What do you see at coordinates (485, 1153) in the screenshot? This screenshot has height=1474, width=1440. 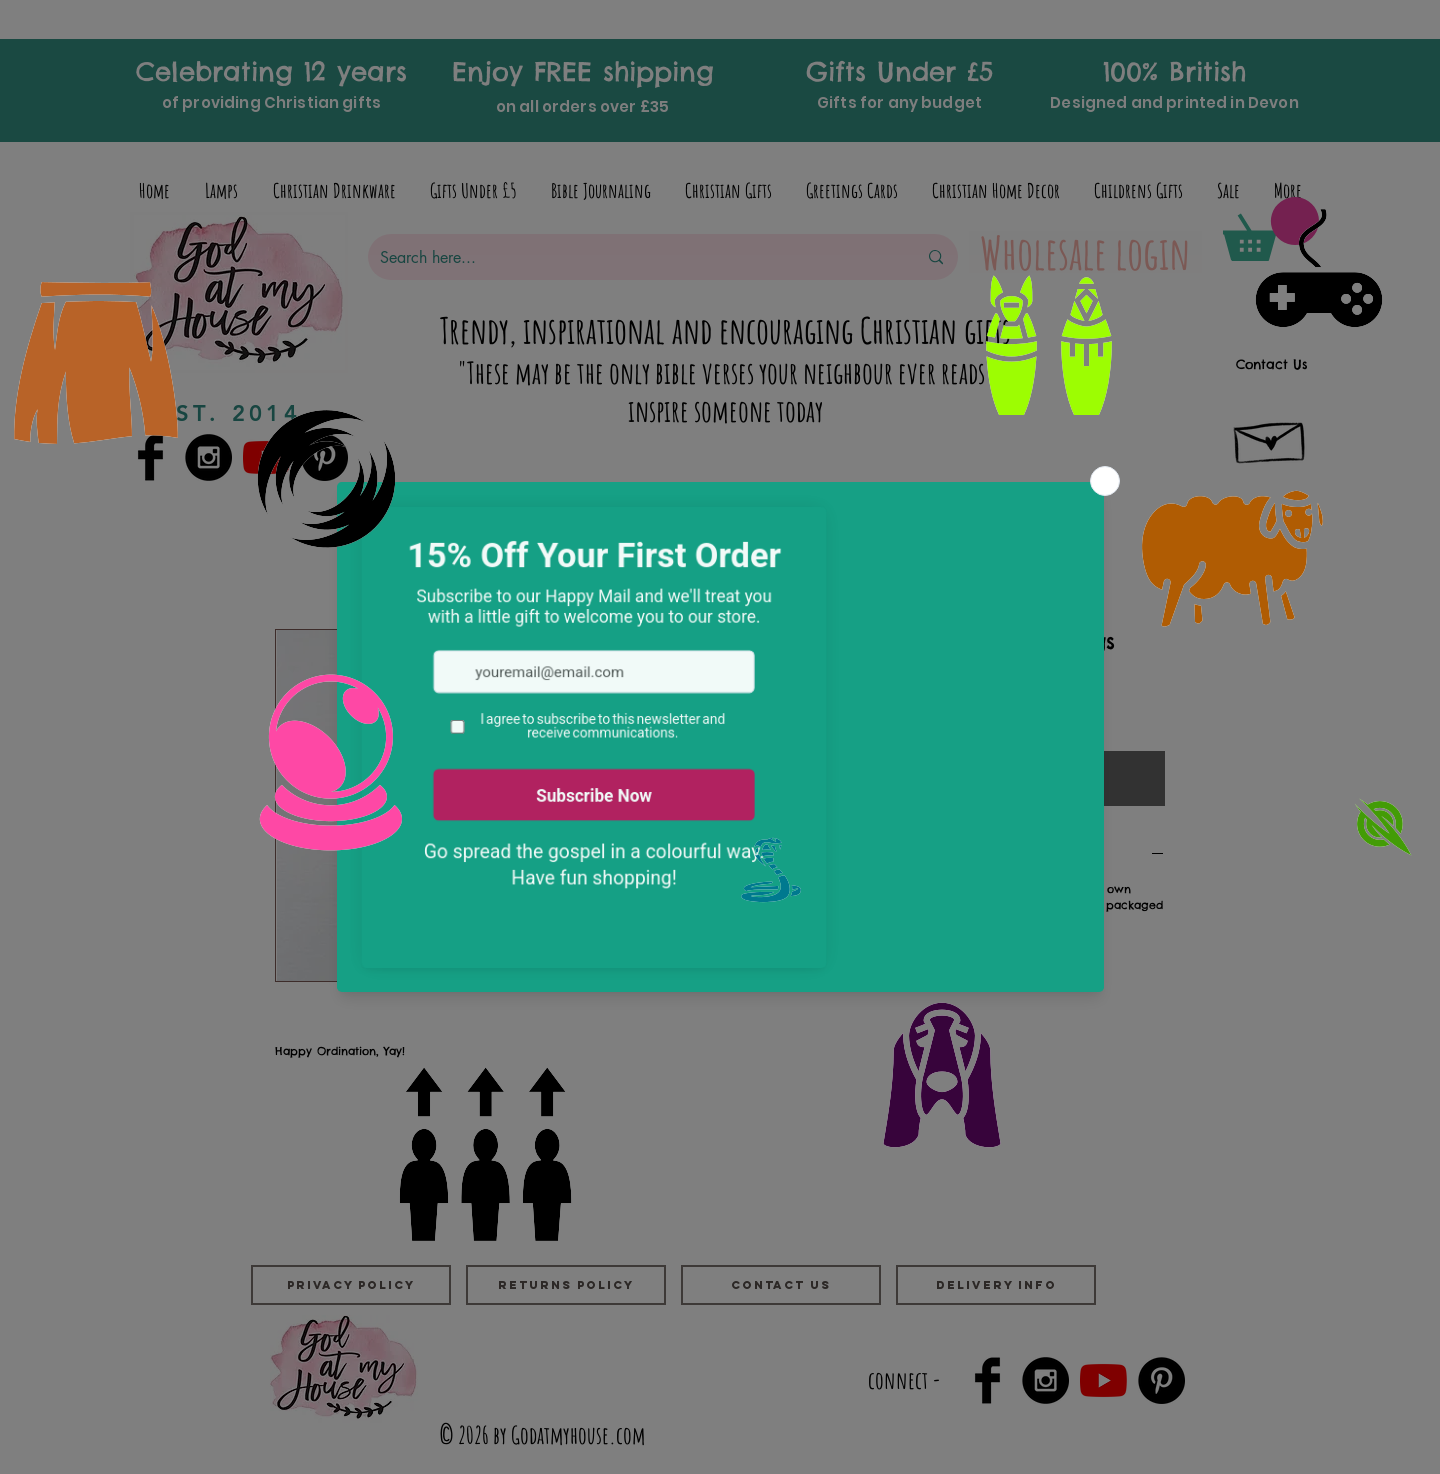 I see `upgrade your team or group members` at bounding box center [485, 1153].